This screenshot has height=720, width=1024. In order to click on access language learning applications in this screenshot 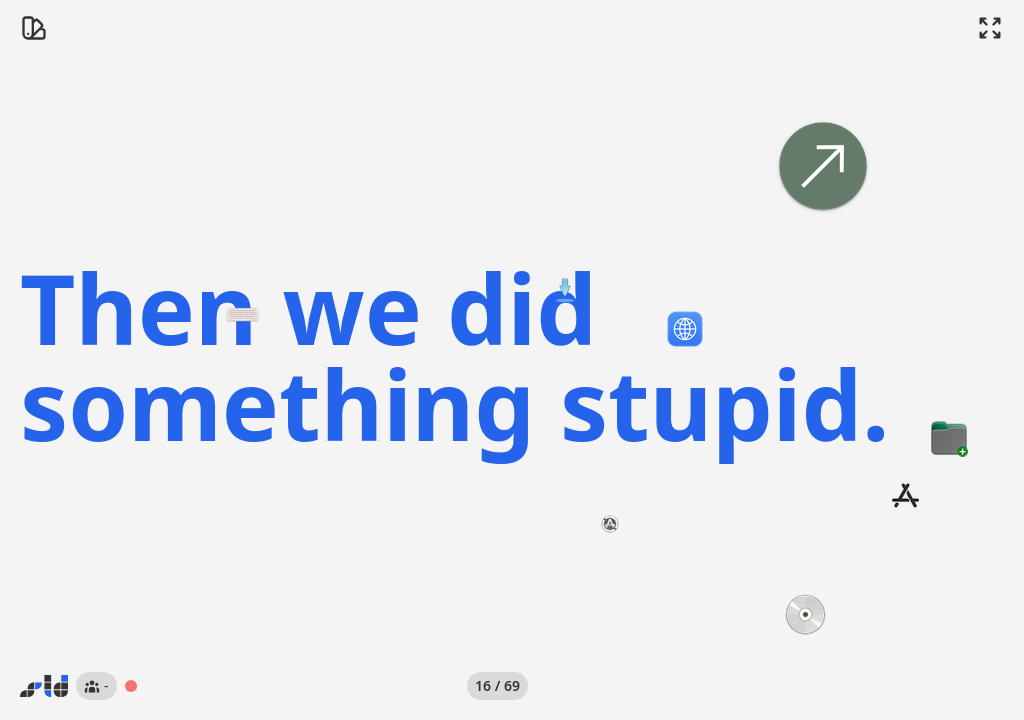, I will do `click(685, 329)`.